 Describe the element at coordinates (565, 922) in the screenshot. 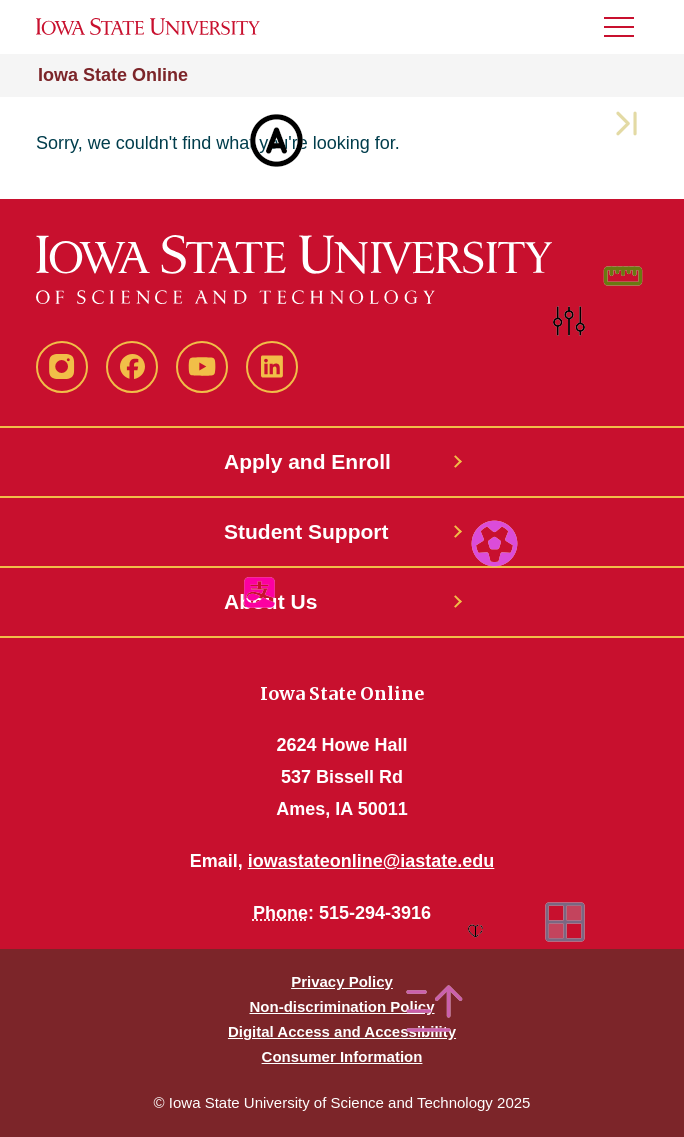

I see `indicates transparency in image editing` at that location.